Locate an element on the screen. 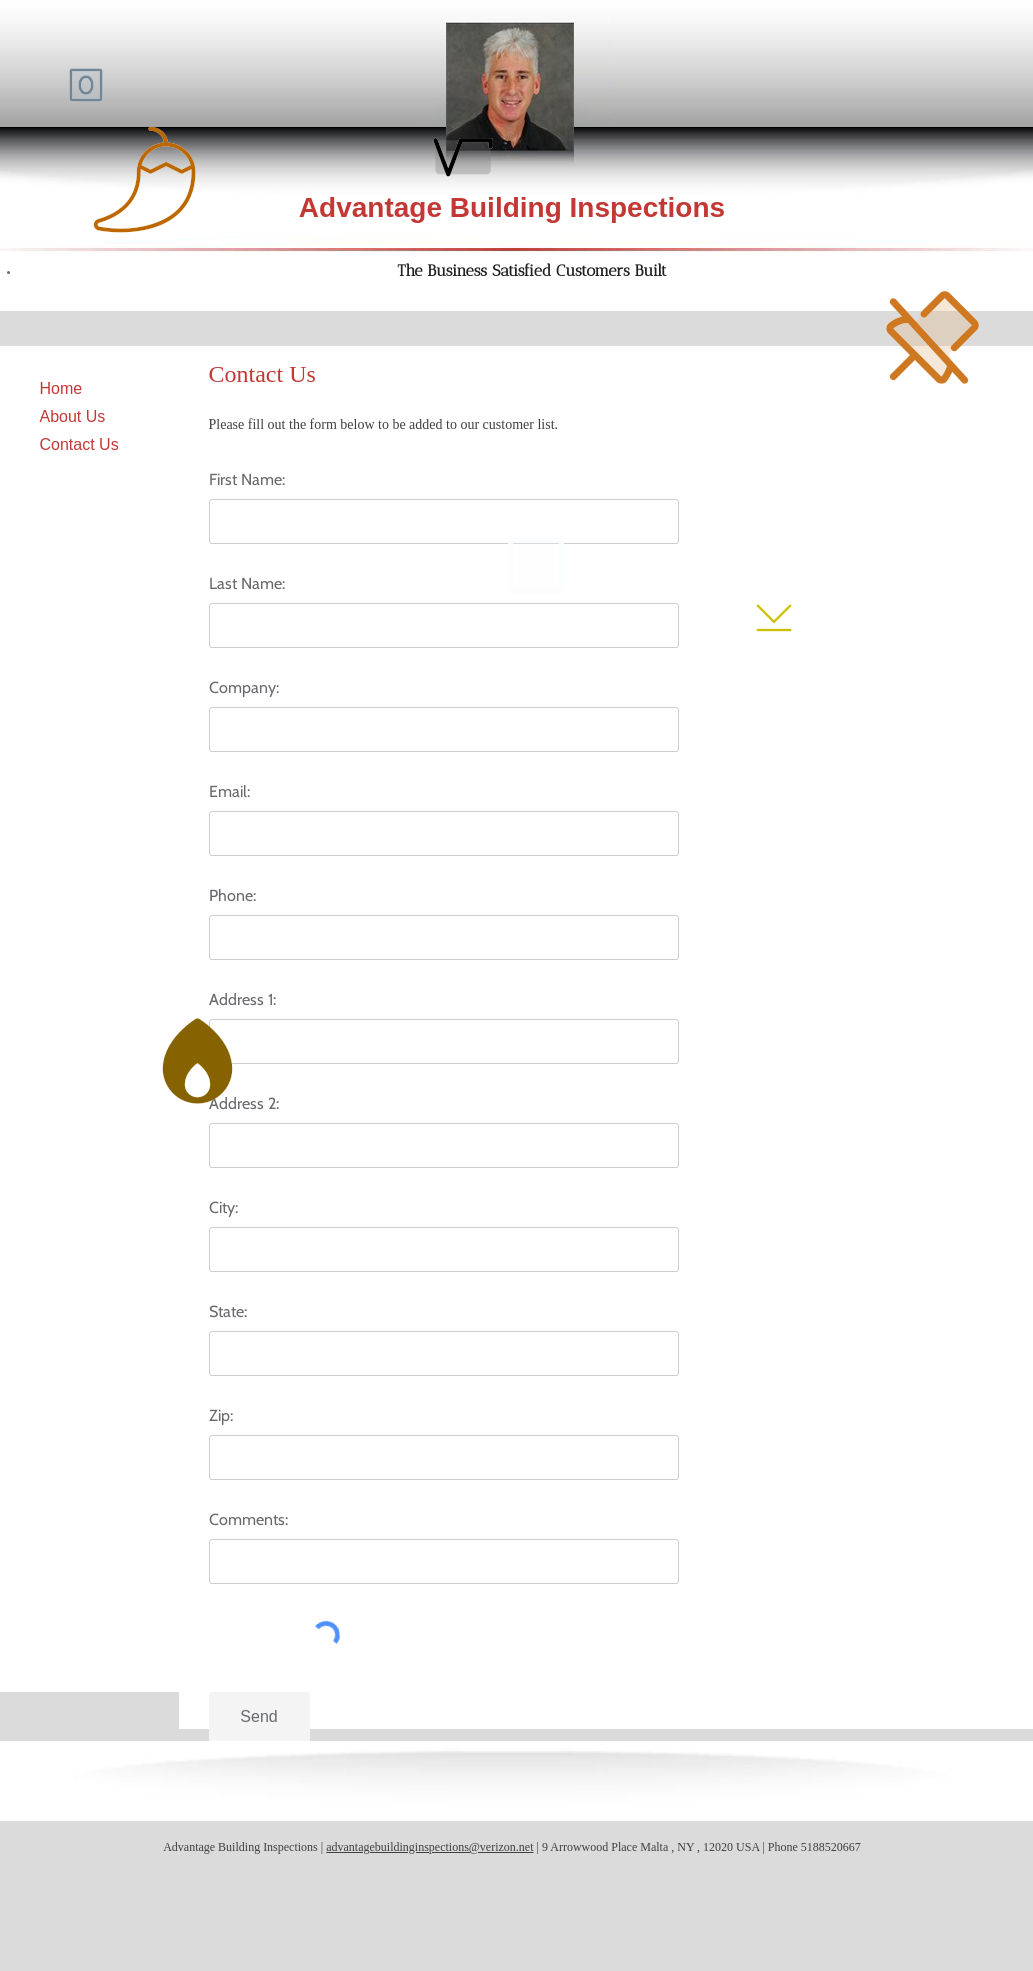  stop media playback is located at coordinates (536, 566).